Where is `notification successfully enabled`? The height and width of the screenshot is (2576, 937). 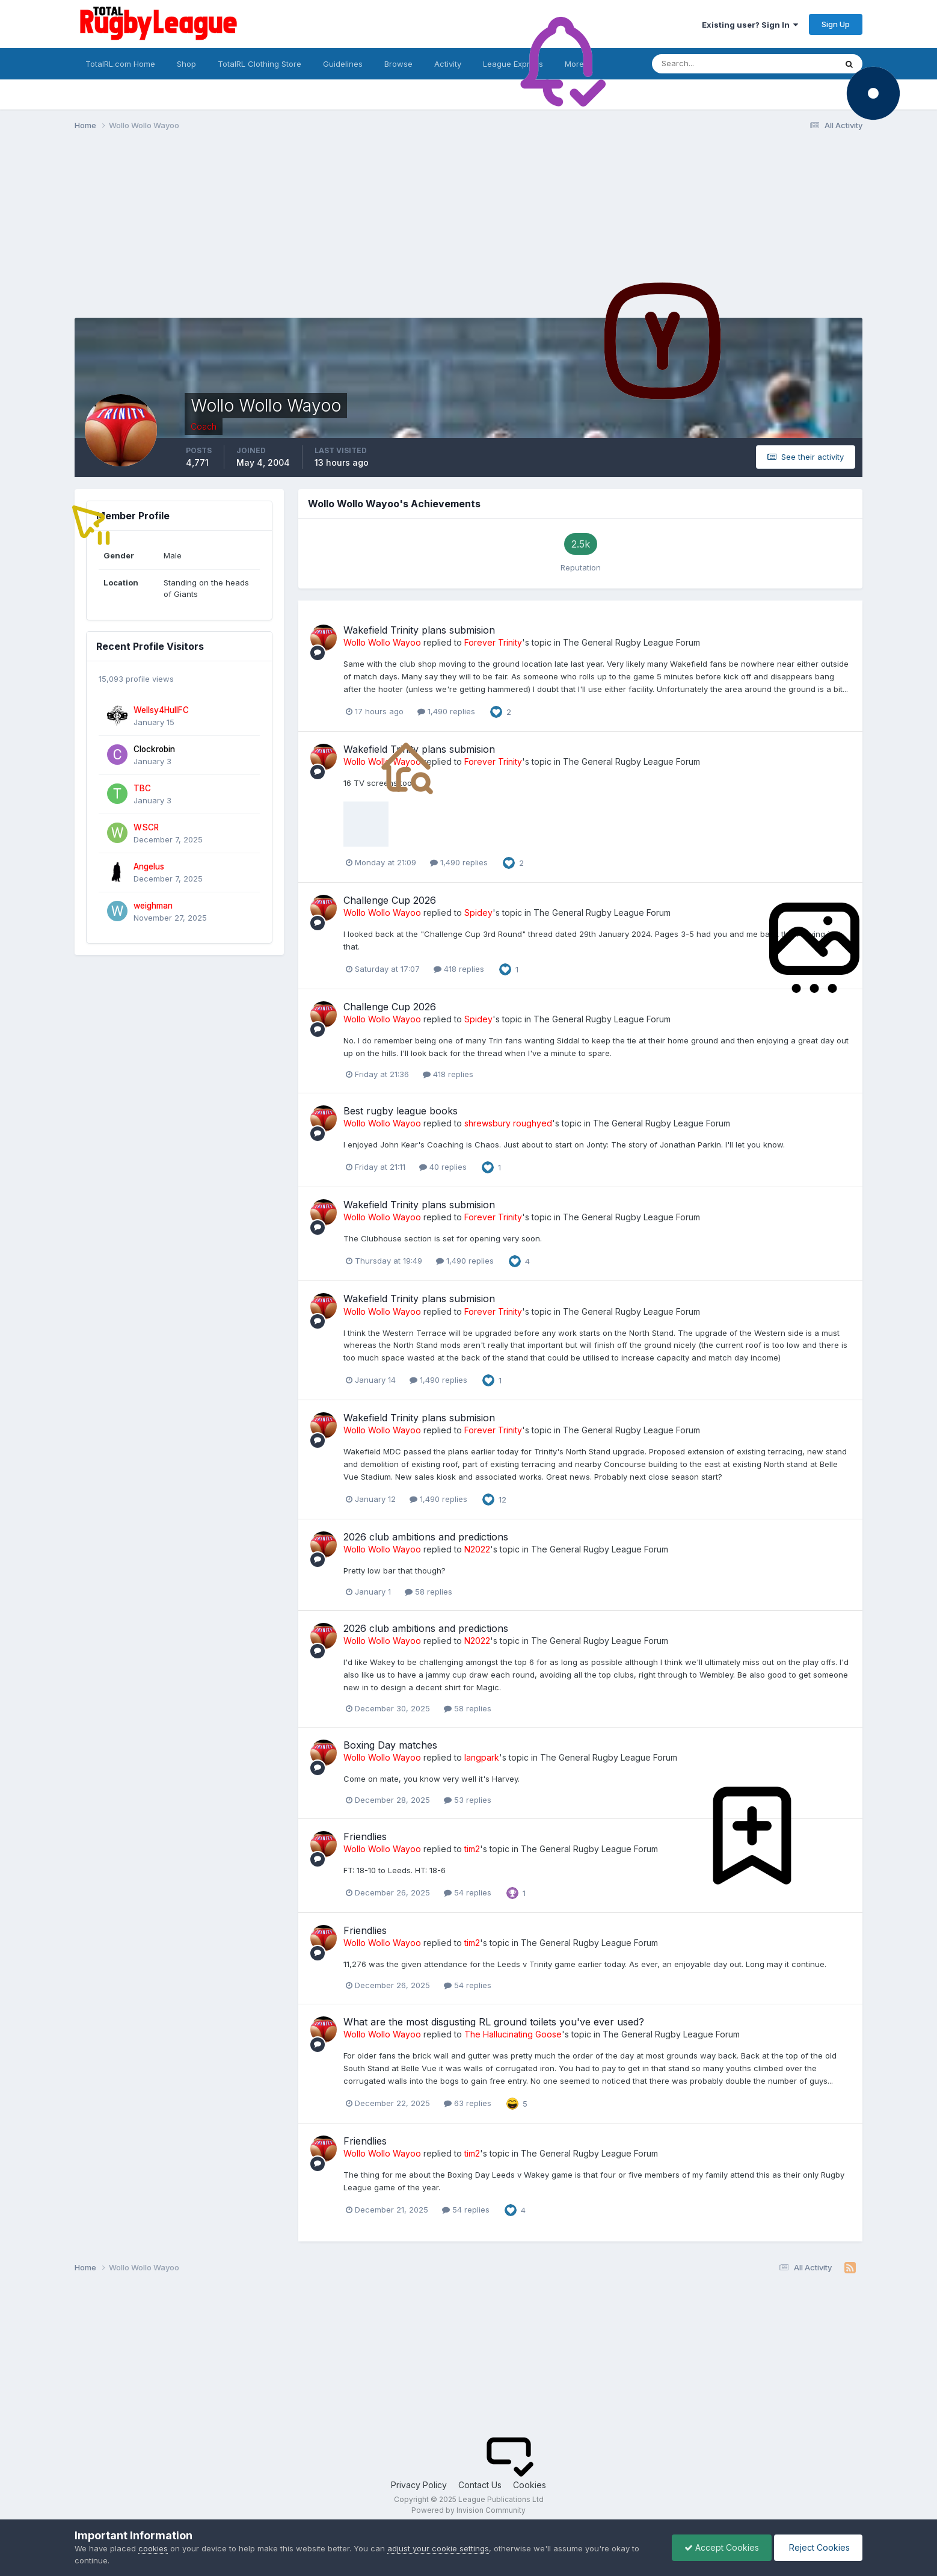
notification successfully enabled is located at coordinates (561, 61).